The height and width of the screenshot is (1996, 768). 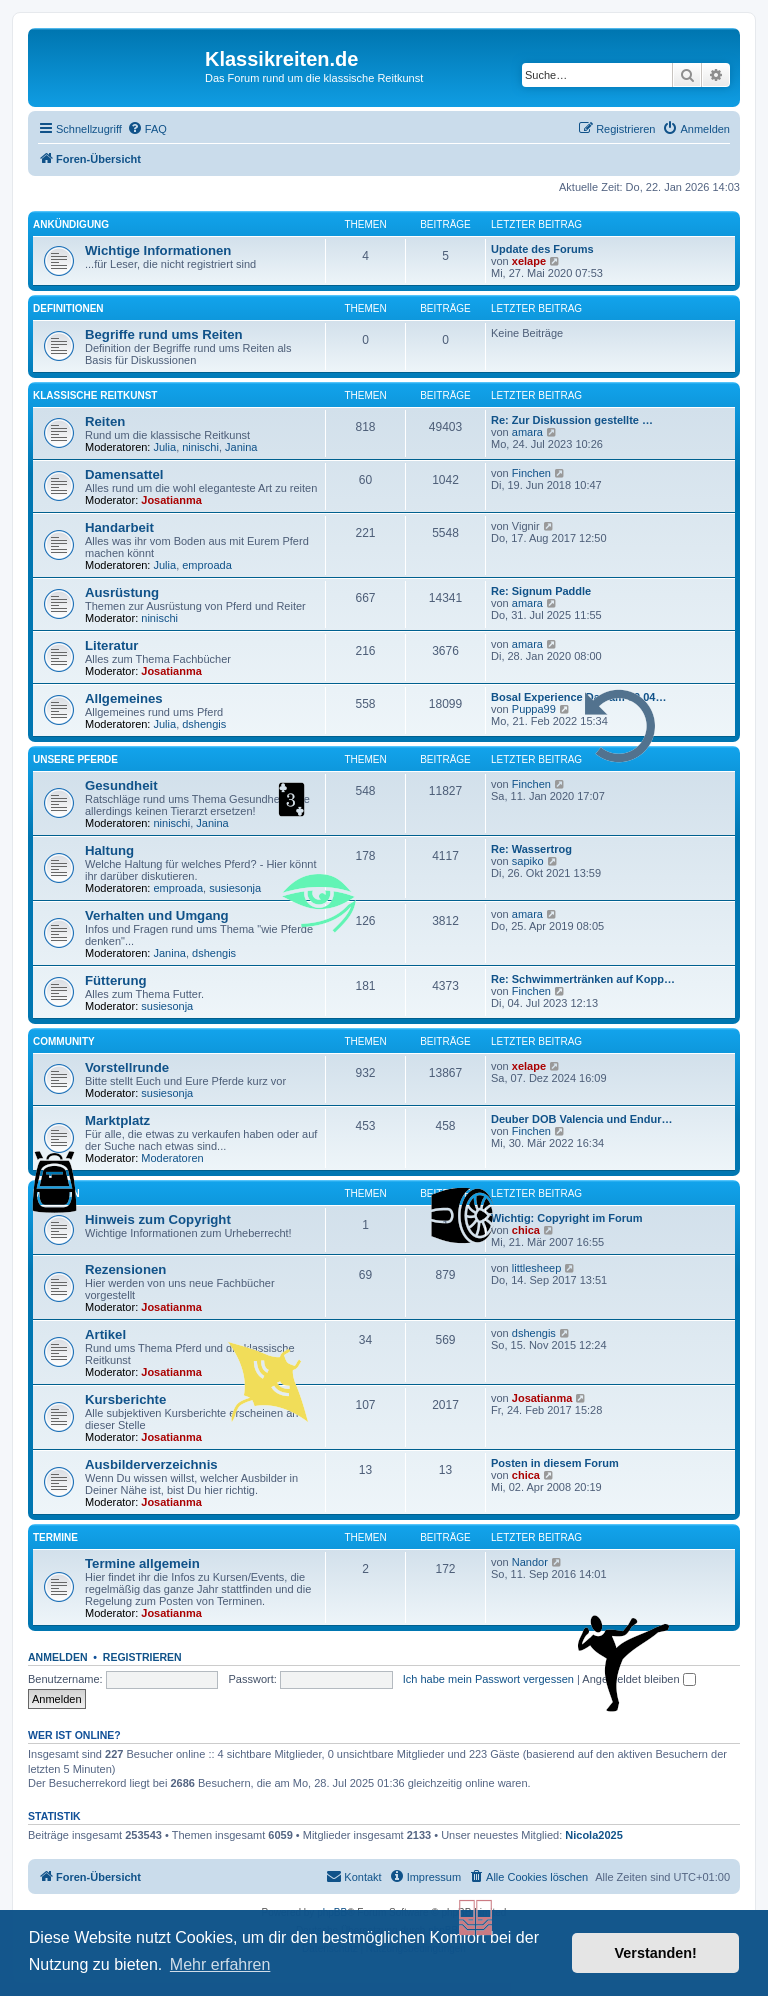 What do you see at coordinates (268, 1382) in the screenshot?
I see `indicates manta ray or marine life content` at bounding box center [268, 1382].